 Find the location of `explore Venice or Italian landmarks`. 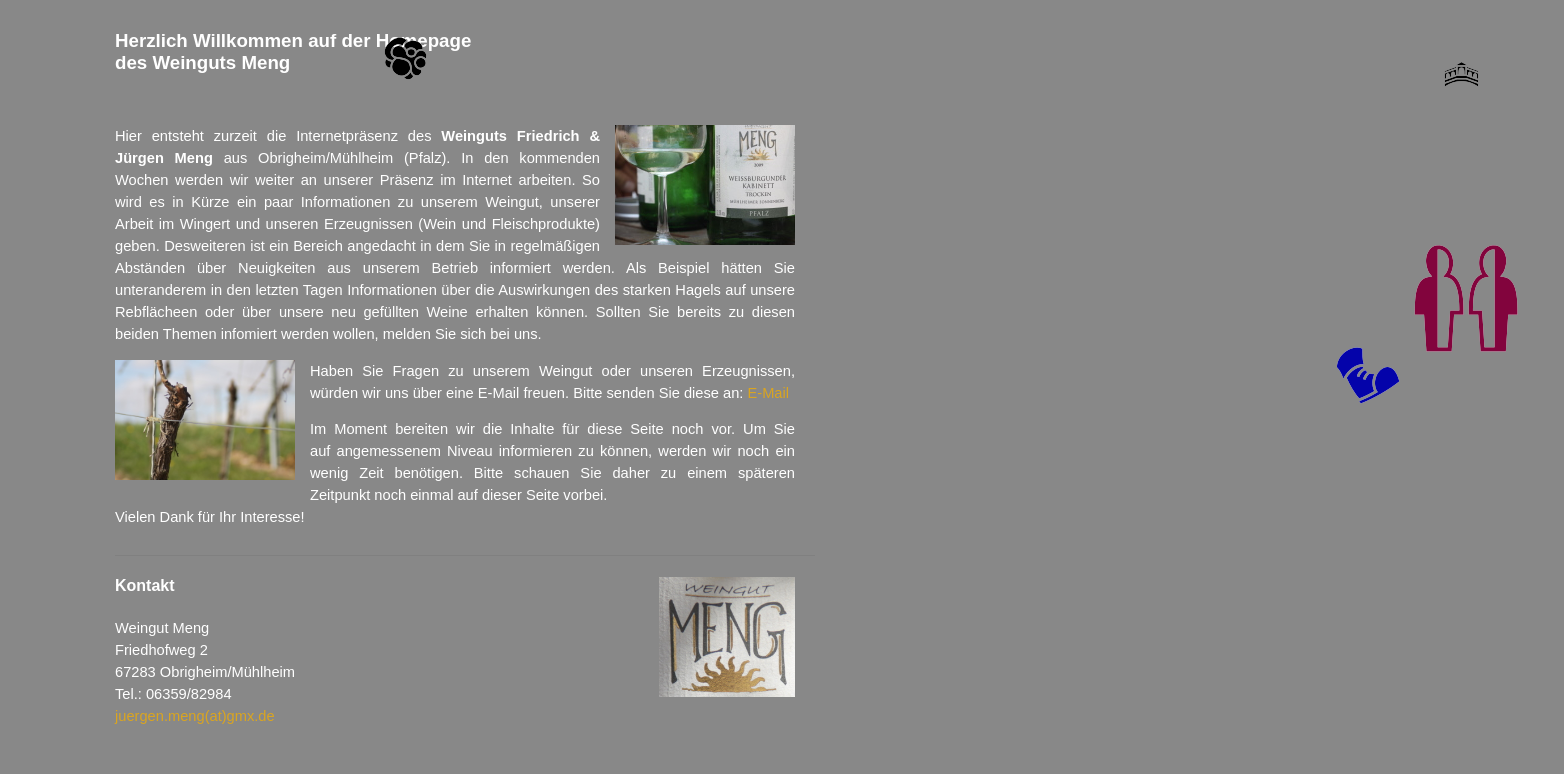

explore Venice or Italian landmarks is located at coordinates (1461, 77).